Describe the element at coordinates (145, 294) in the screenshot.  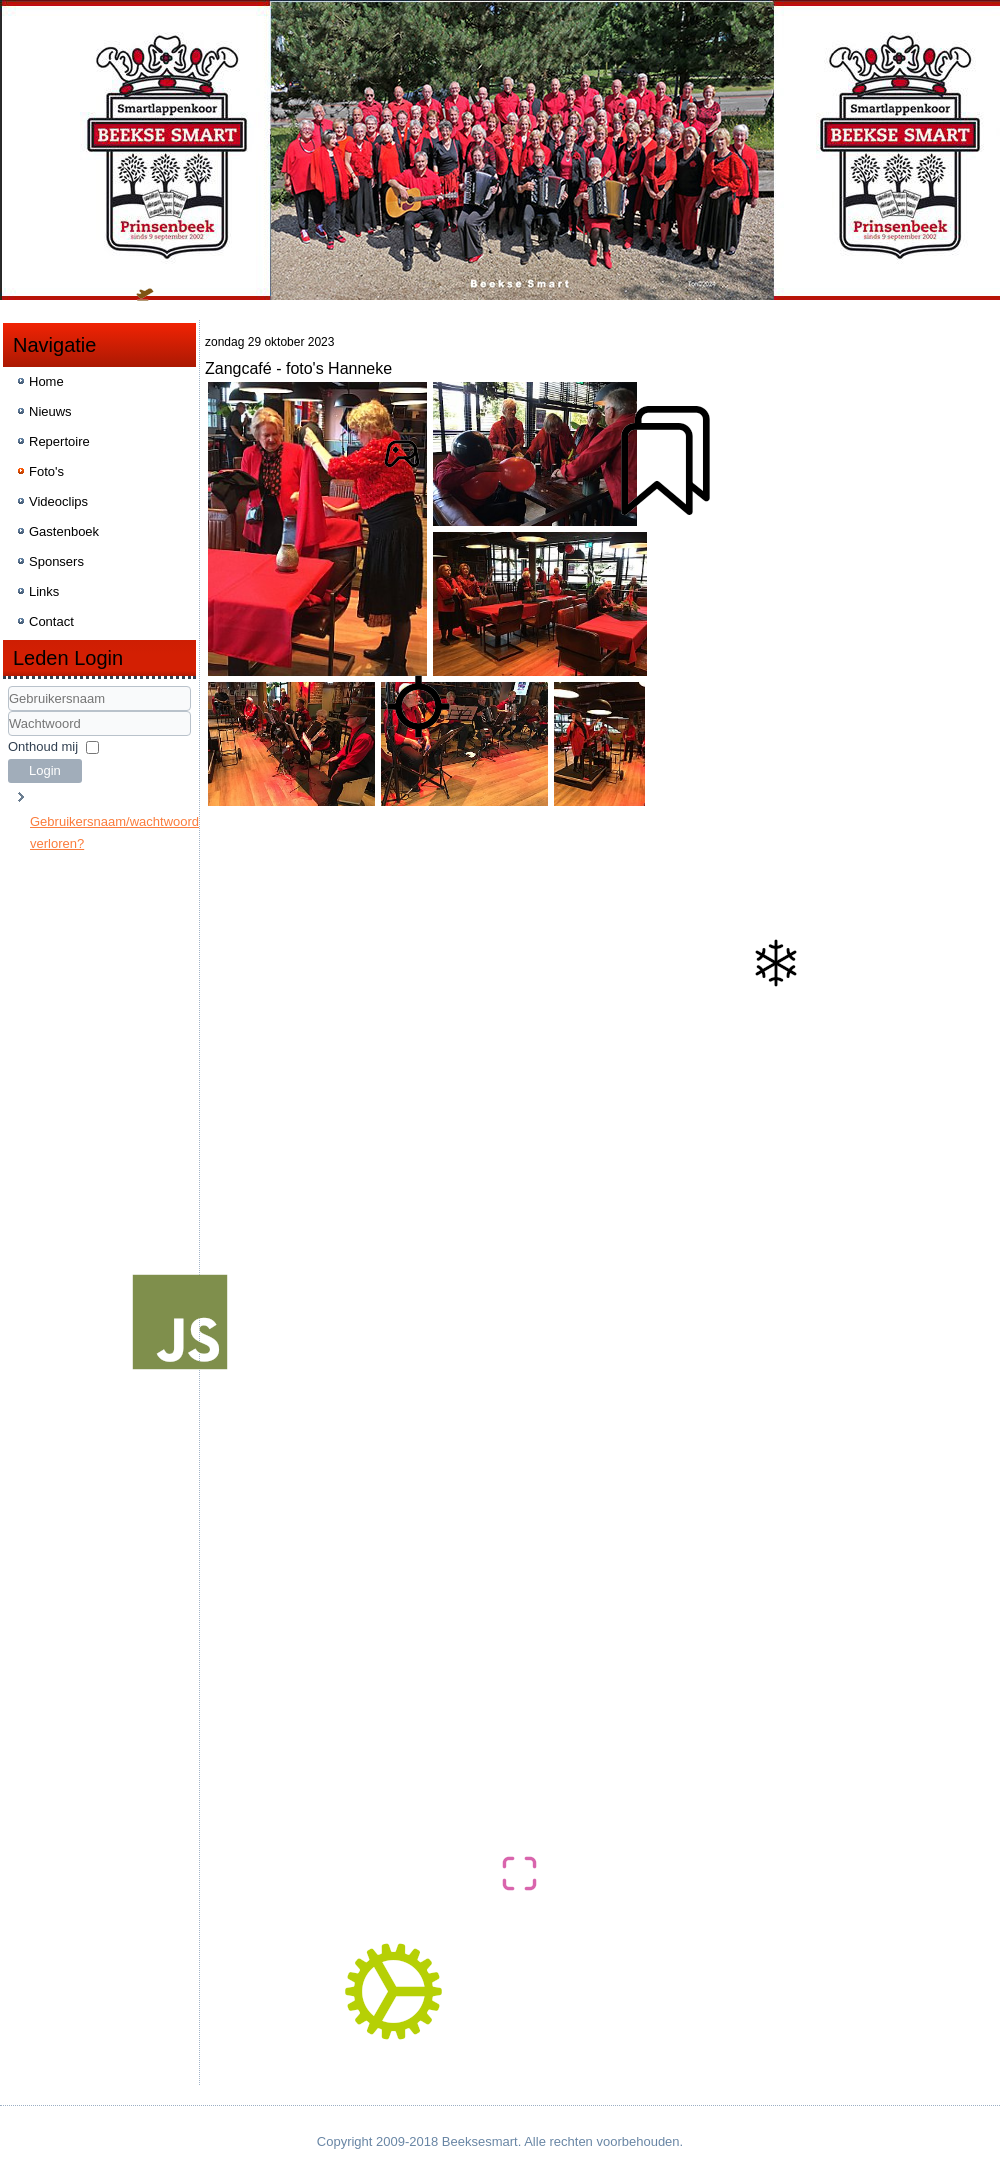
I see `indicates flight departure status` at that location.